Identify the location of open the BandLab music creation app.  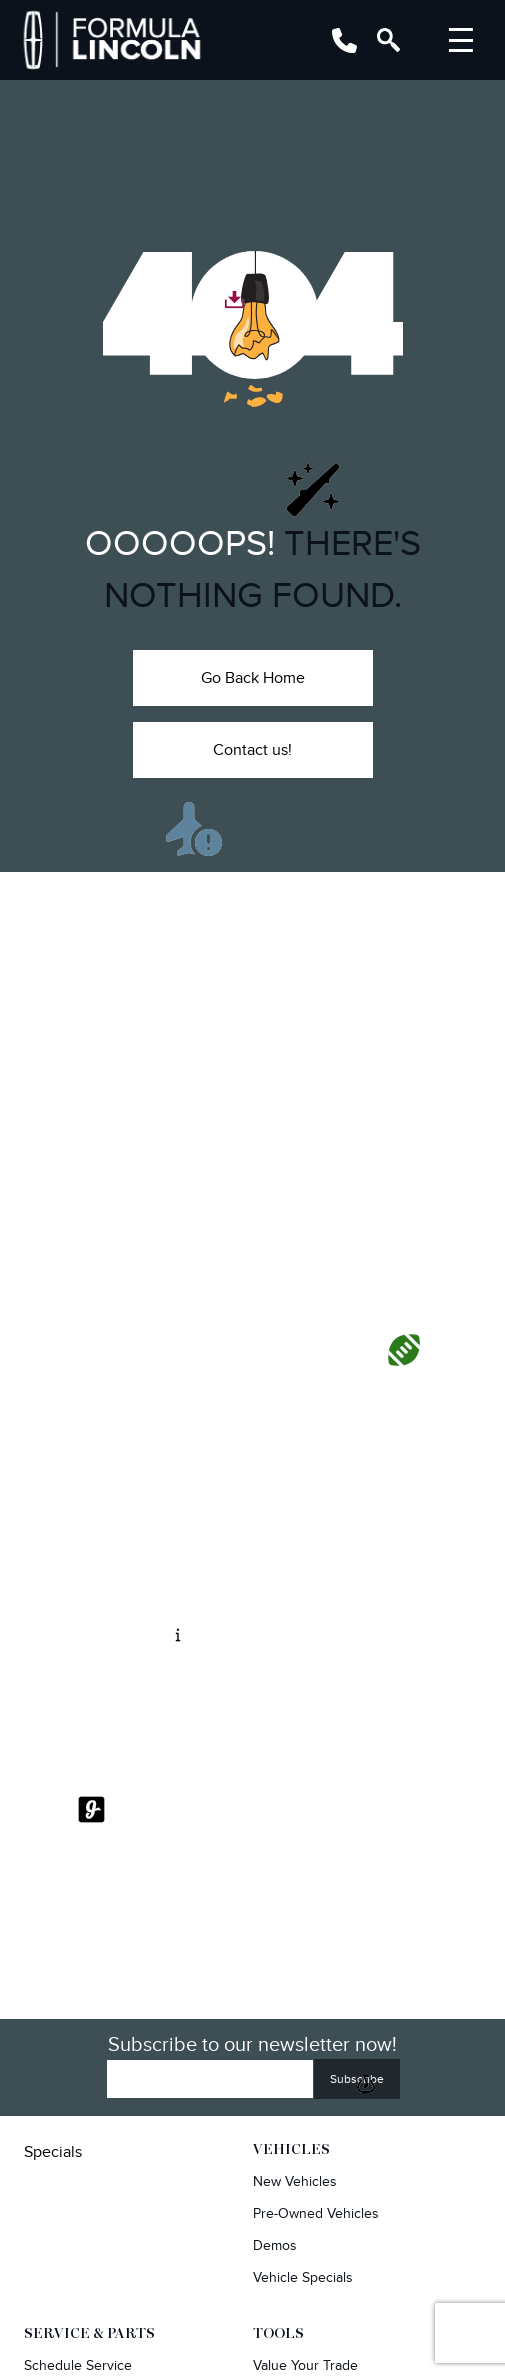
(366, 2084).